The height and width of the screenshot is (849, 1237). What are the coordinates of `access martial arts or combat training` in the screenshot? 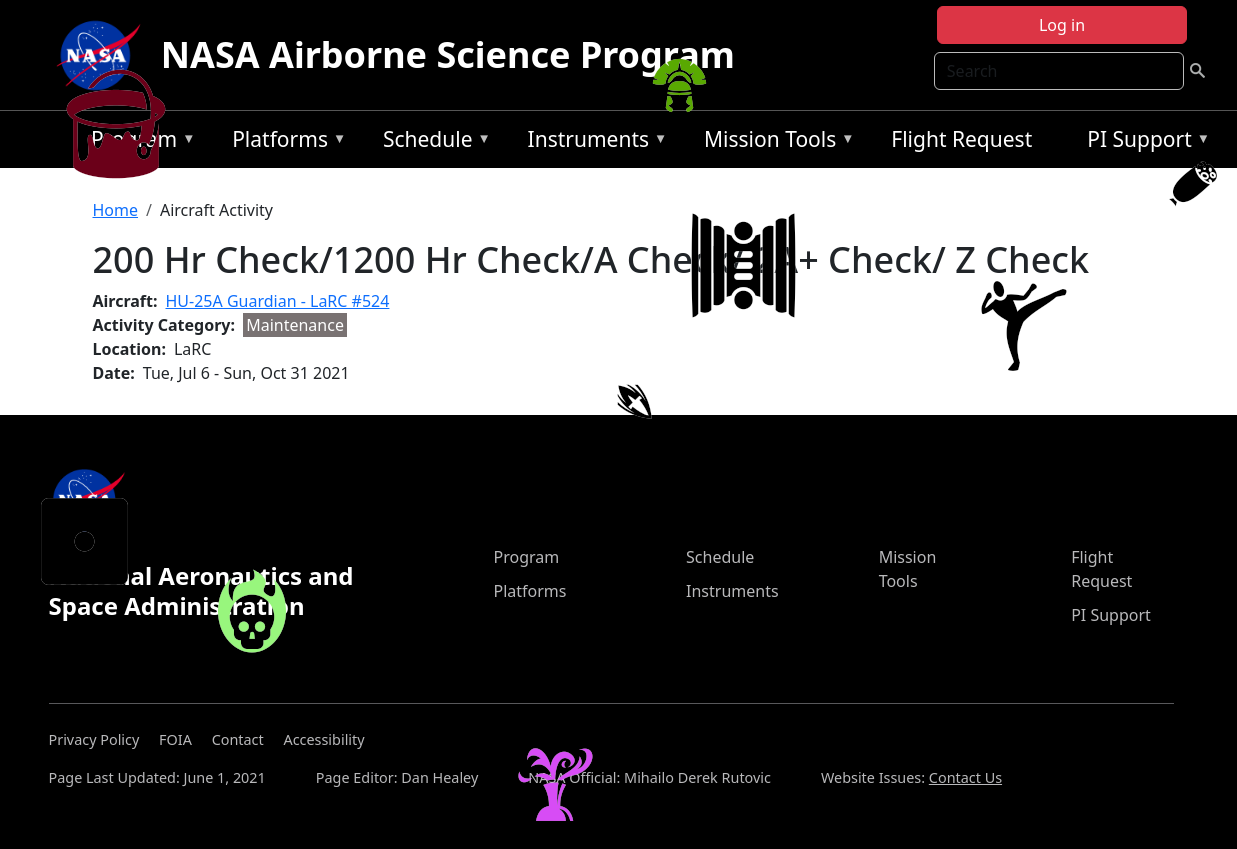 It's located at (1024, 326).